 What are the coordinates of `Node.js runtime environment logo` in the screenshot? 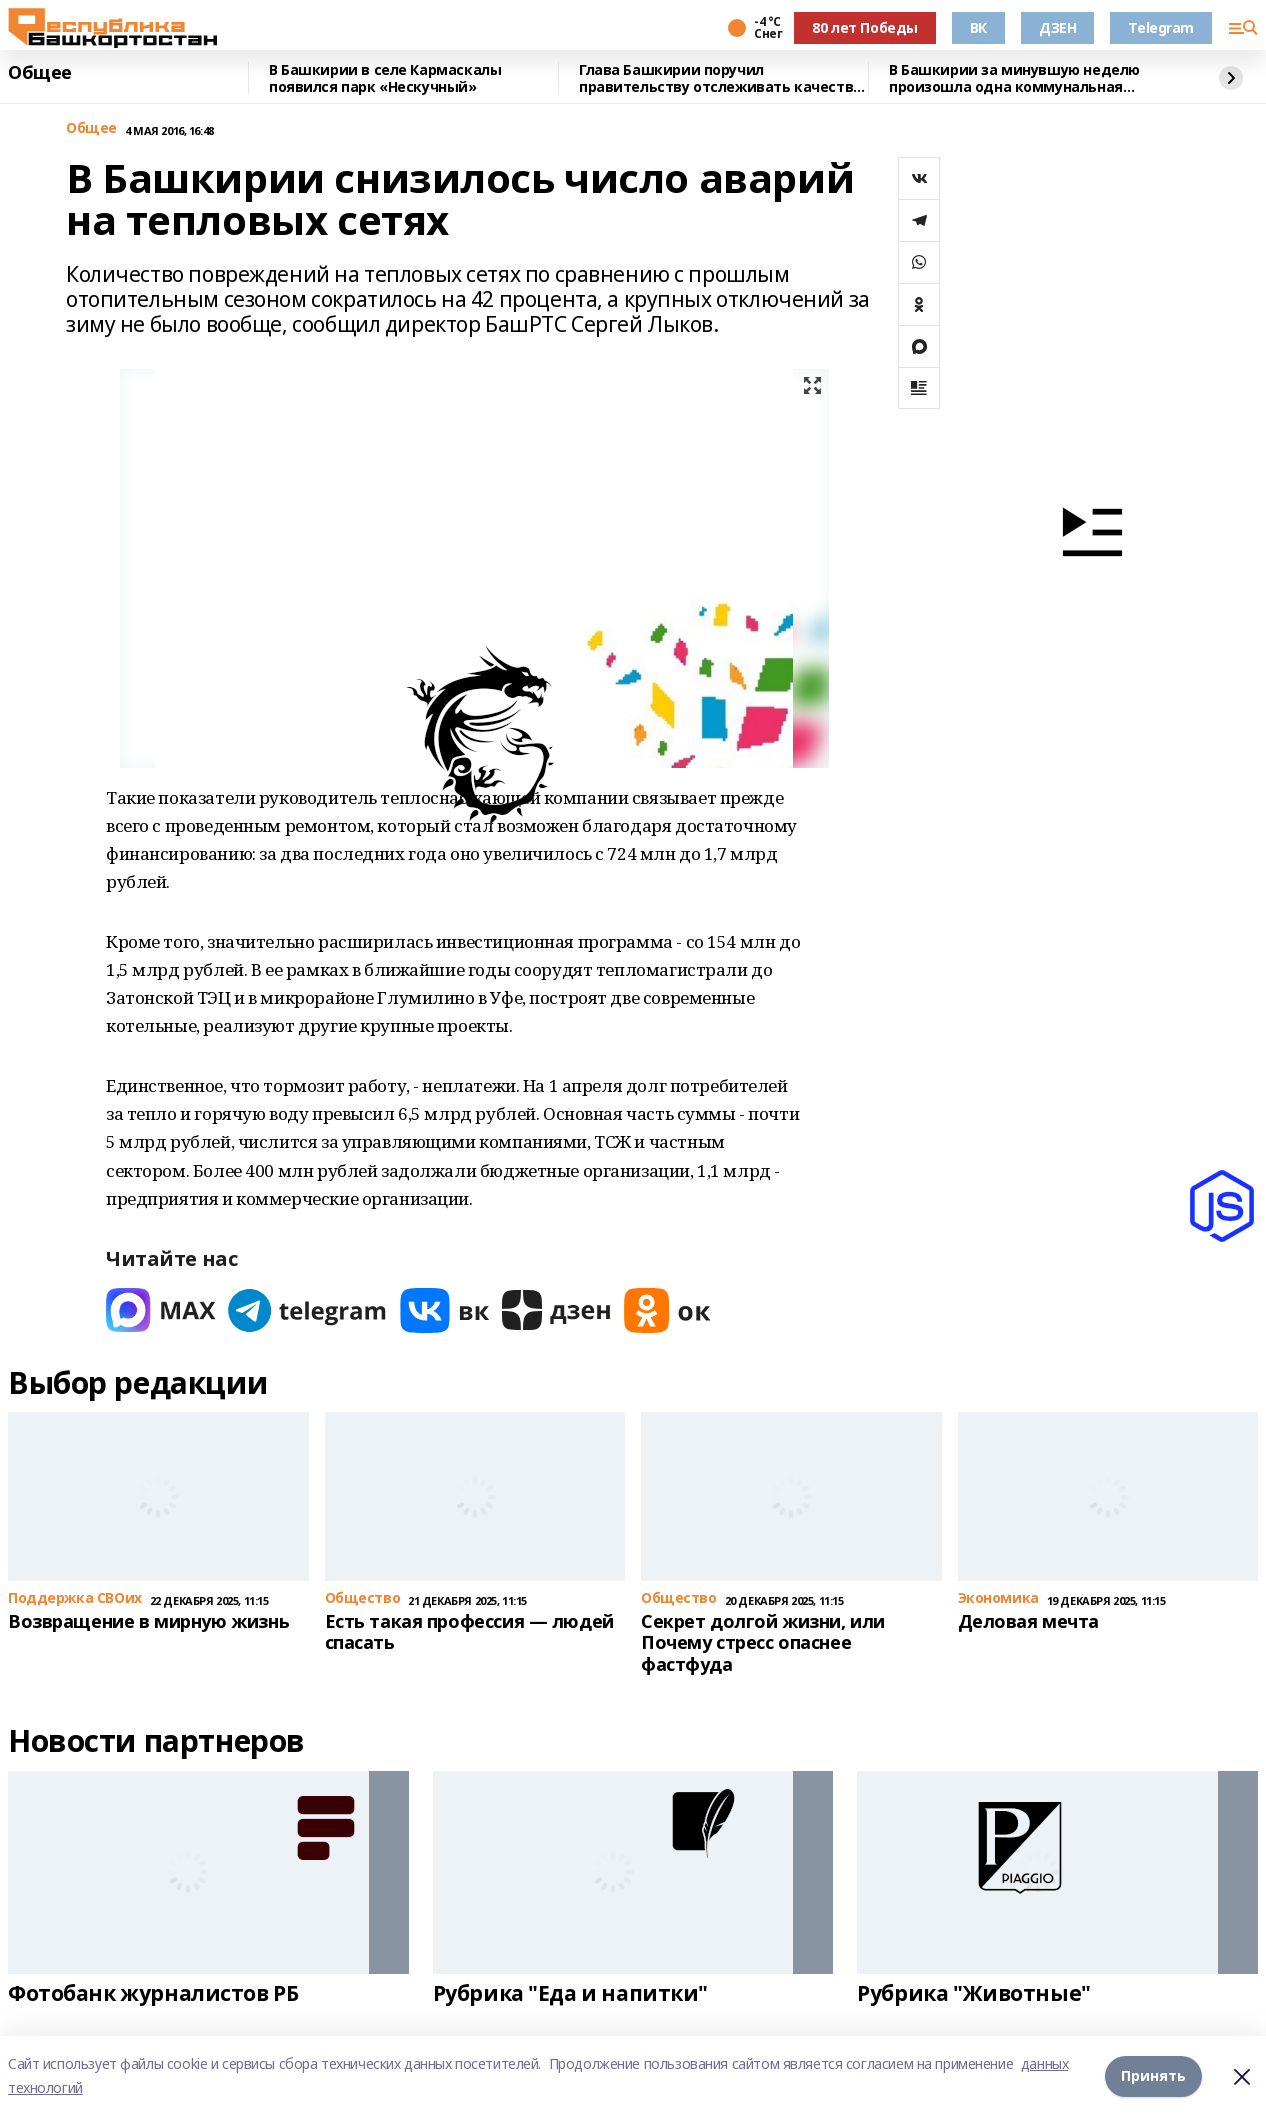 It's located at (1222, 1206).